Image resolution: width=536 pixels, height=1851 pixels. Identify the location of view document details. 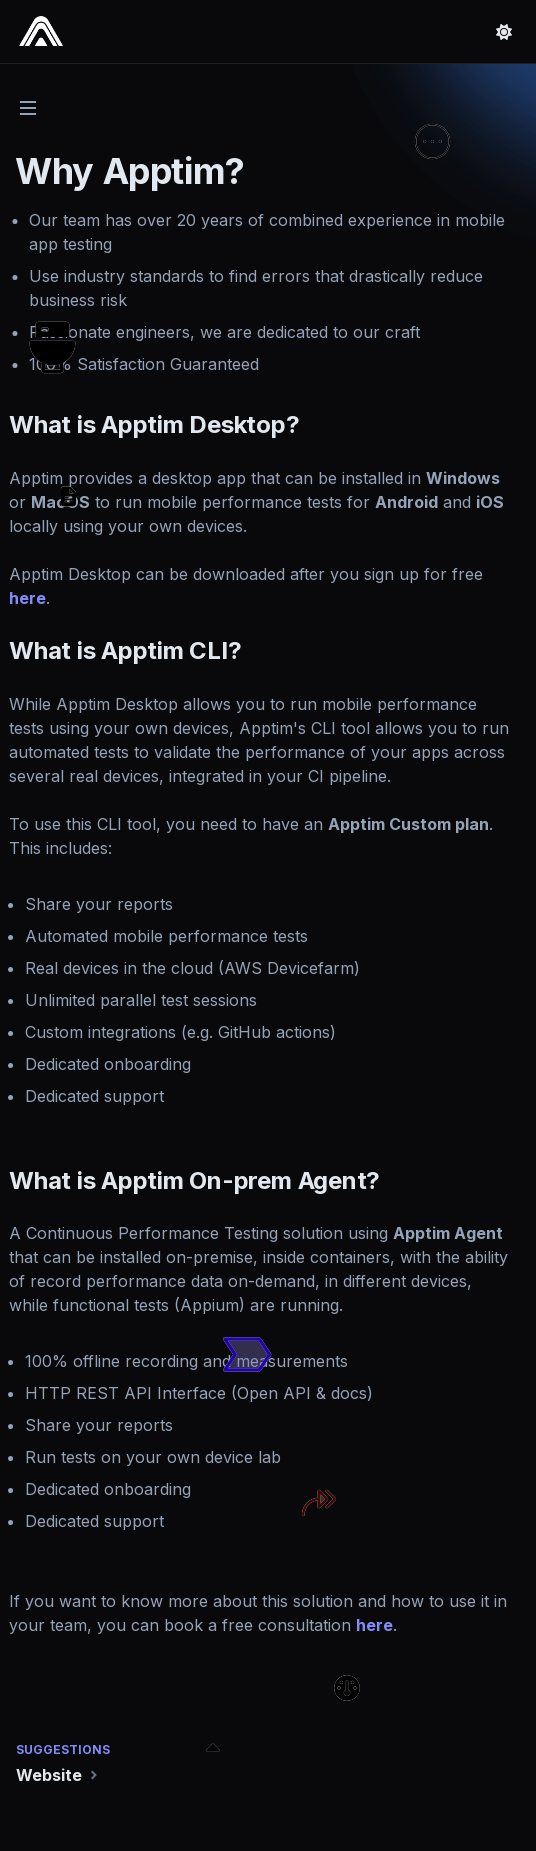
(68, 496).